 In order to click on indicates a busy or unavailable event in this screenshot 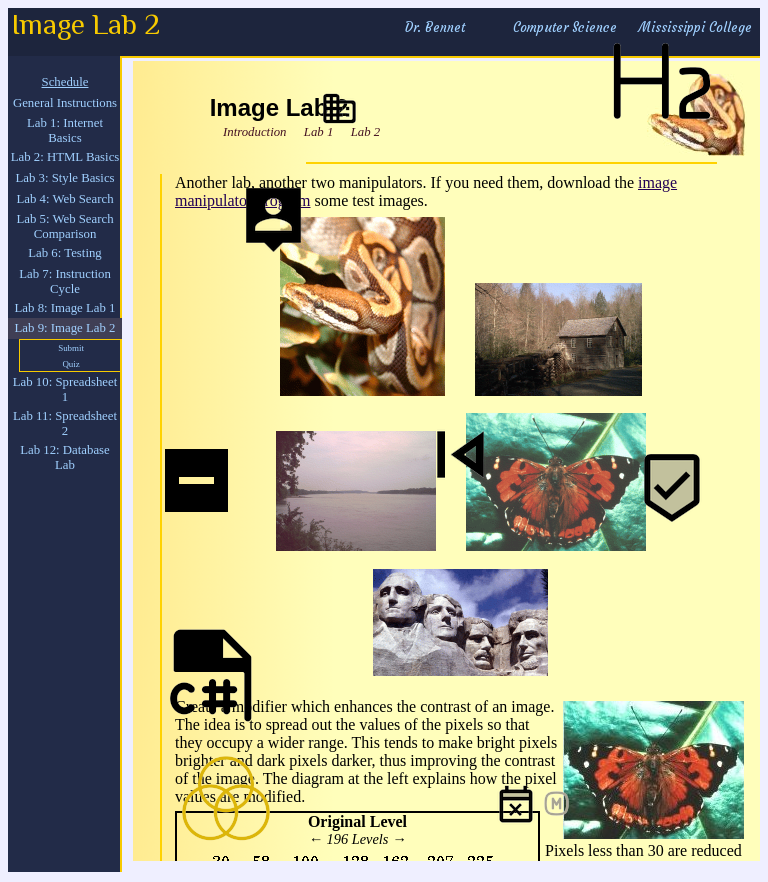, I will do `click(516, 806)`.